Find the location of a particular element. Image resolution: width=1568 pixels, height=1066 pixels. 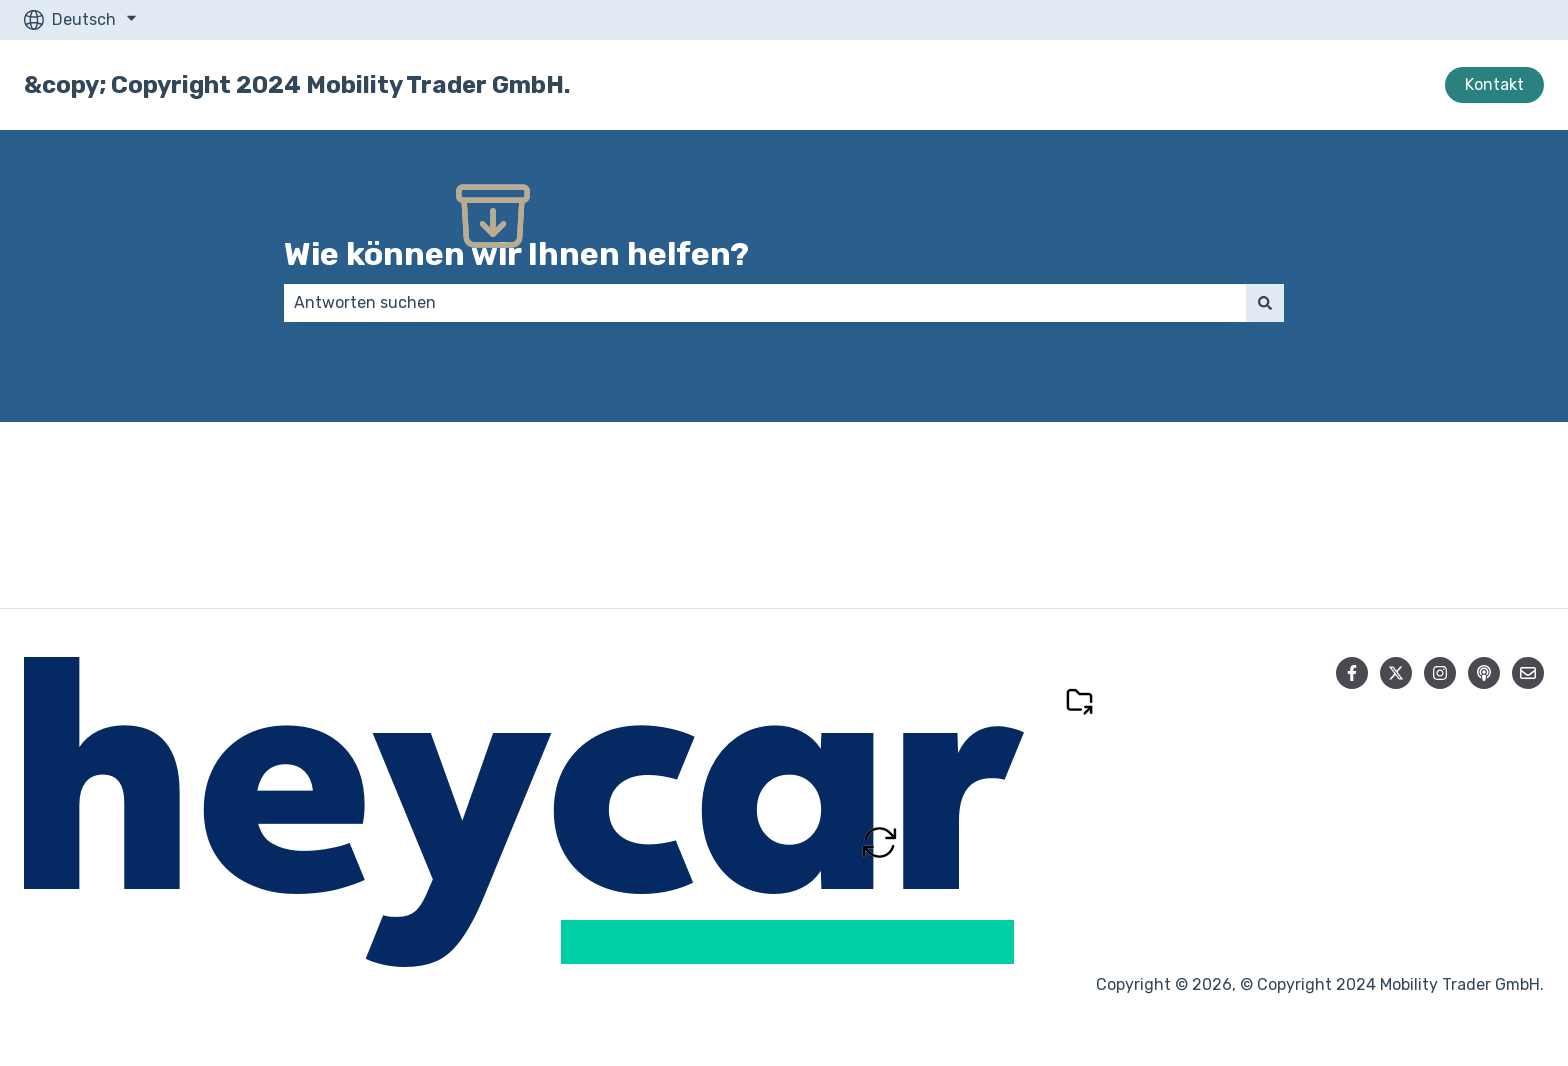

archive or move item to storage is located at coordinates (493, 216).